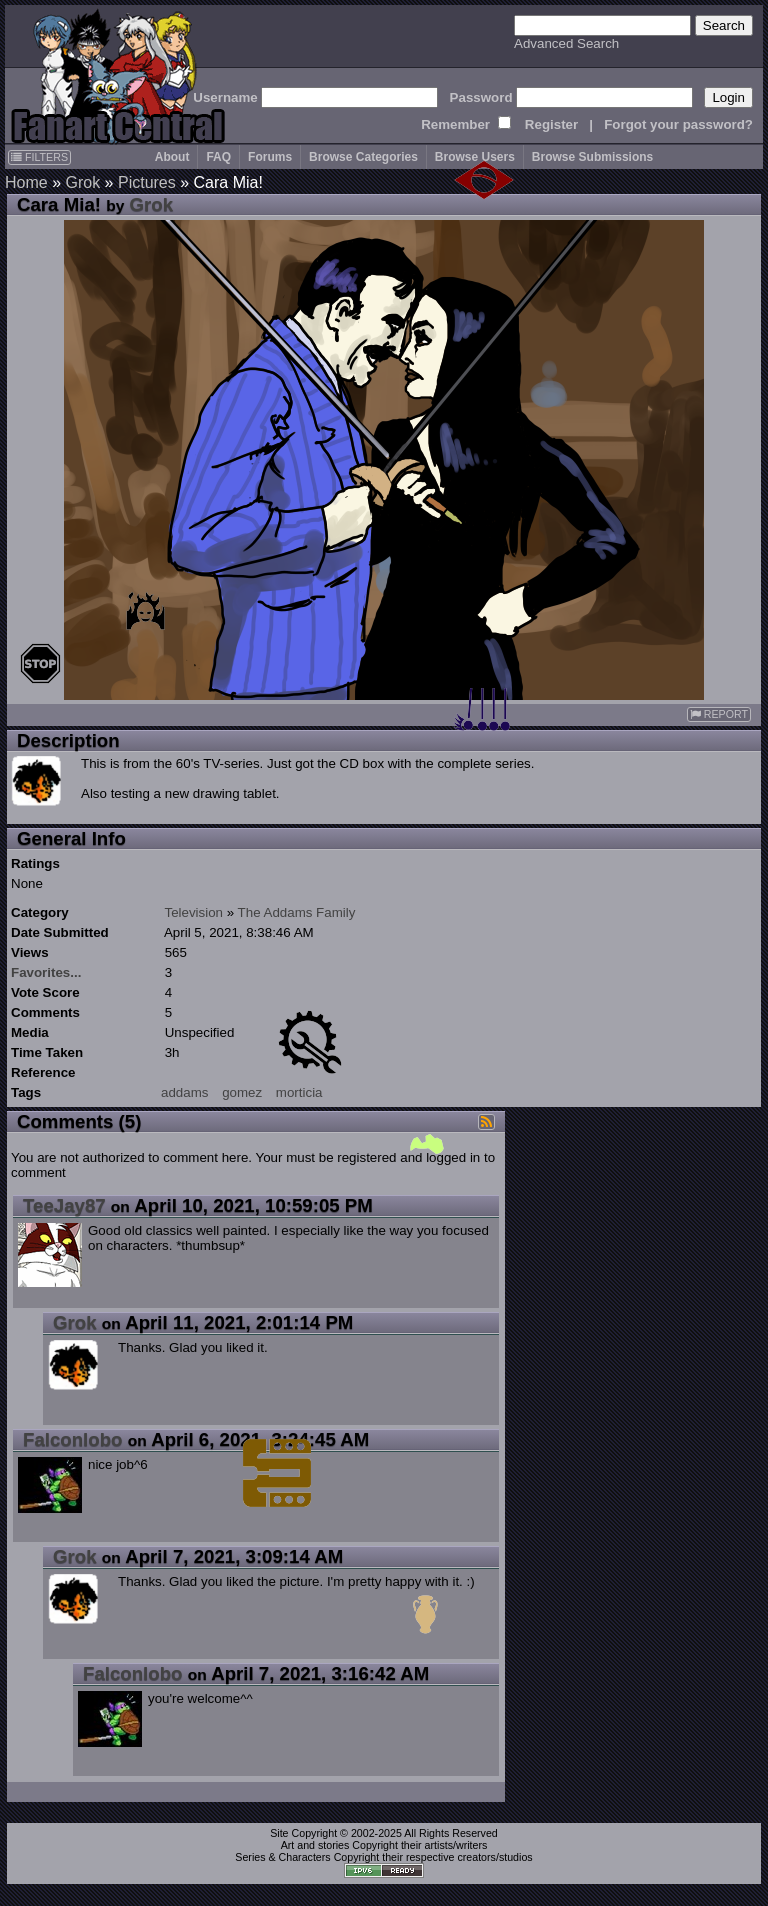  Describe the element at coordinates (481, 716) in the screenshot. I see `access physics simulation or momentum-based game mechanics` at that location.